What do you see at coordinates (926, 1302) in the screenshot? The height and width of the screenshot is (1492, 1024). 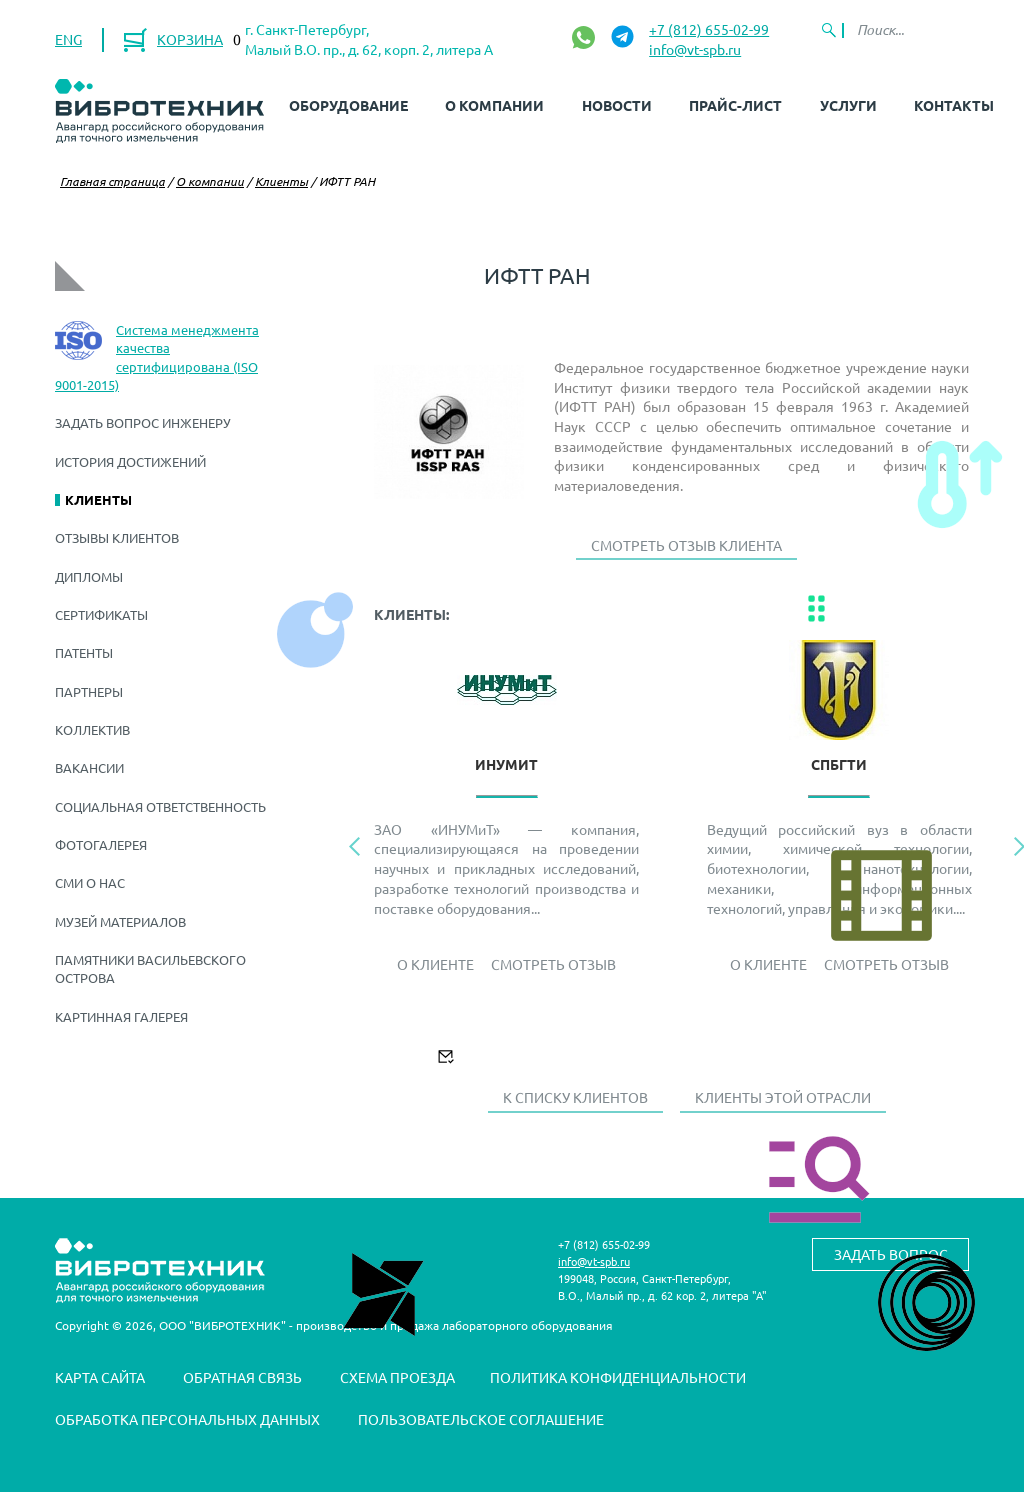 I see `open photobucket app` at bounding box center [926, 1302].